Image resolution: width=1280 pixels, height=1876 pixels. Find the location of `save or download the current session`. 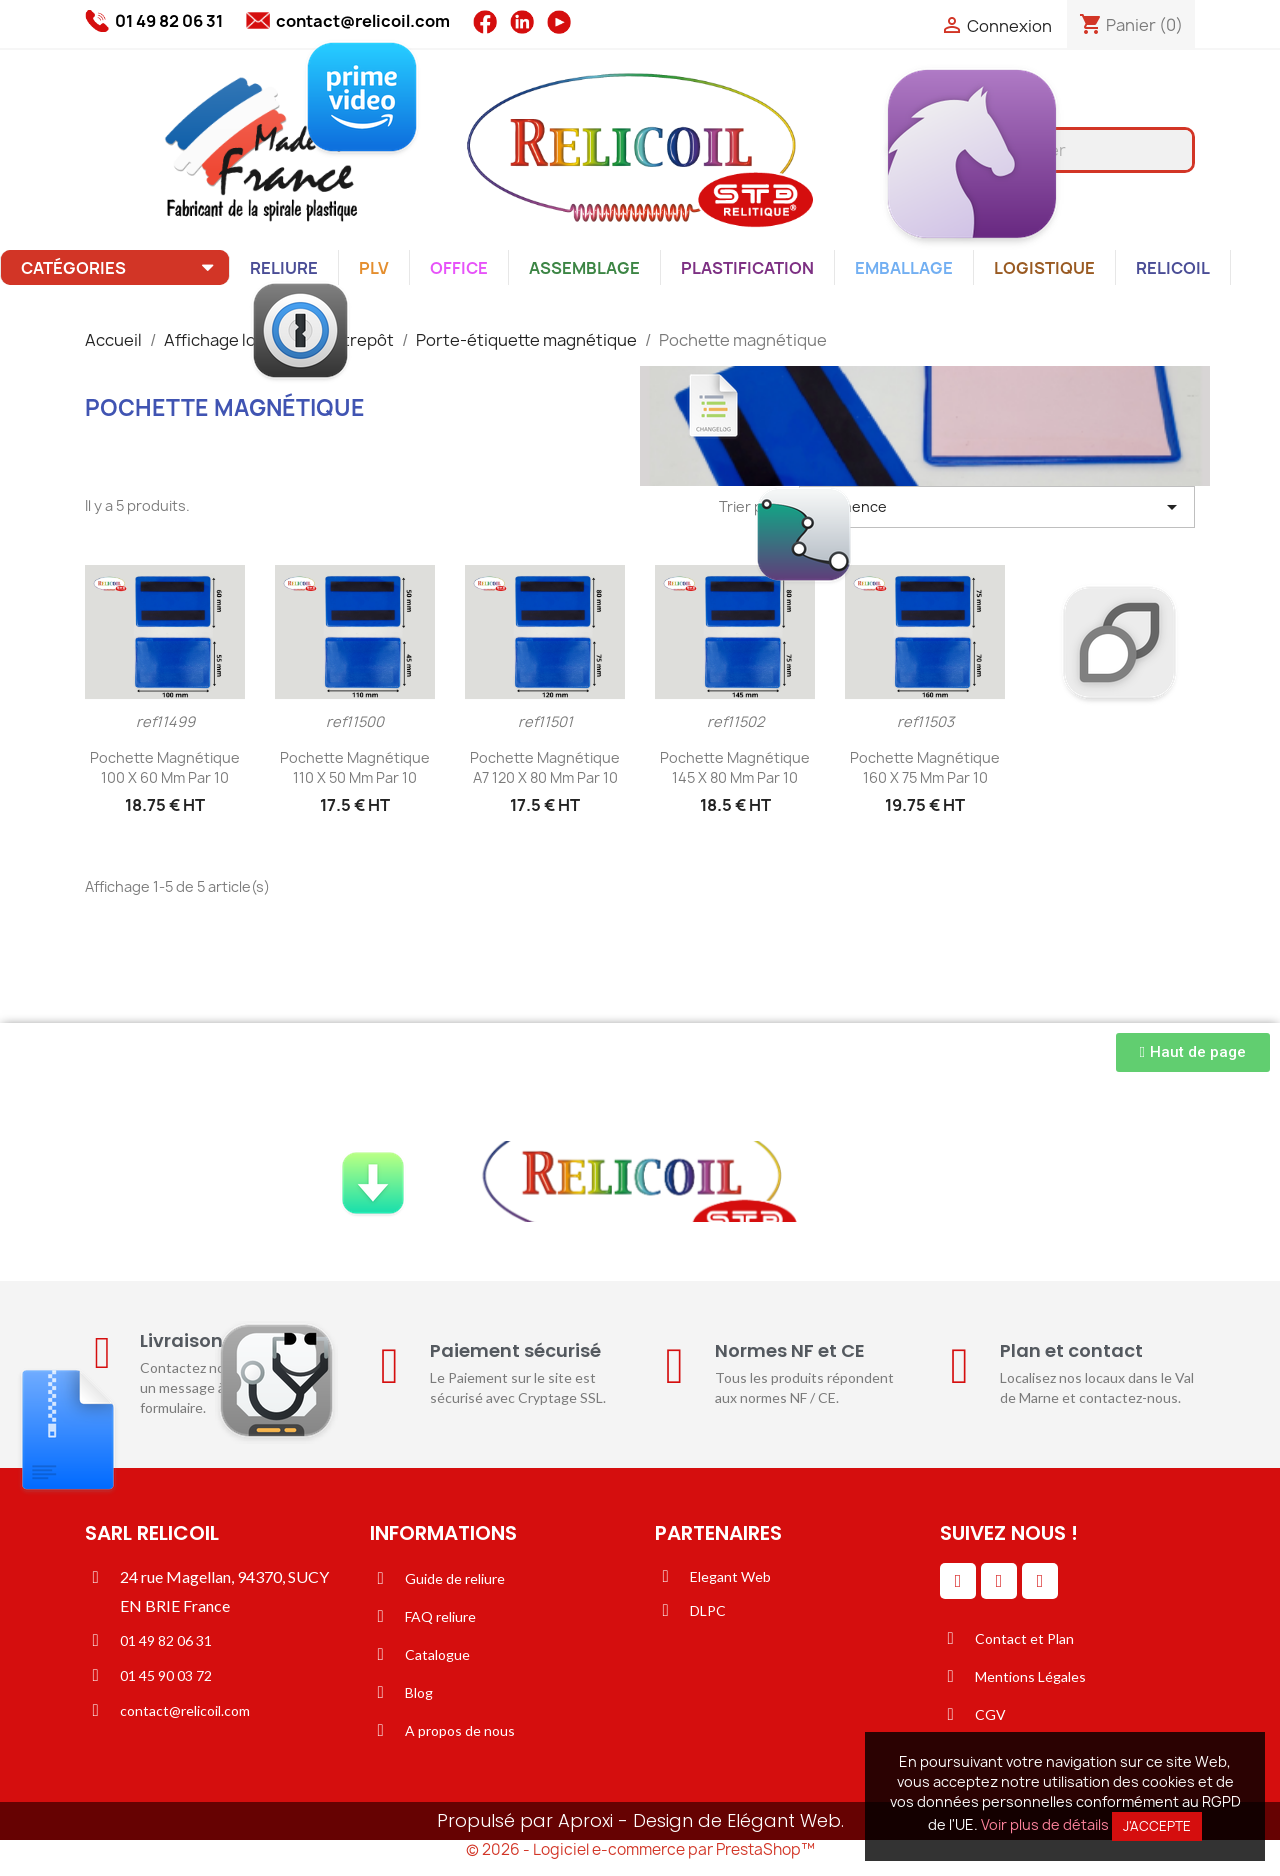

save or download the current session is located at coordinates (373, 1183).